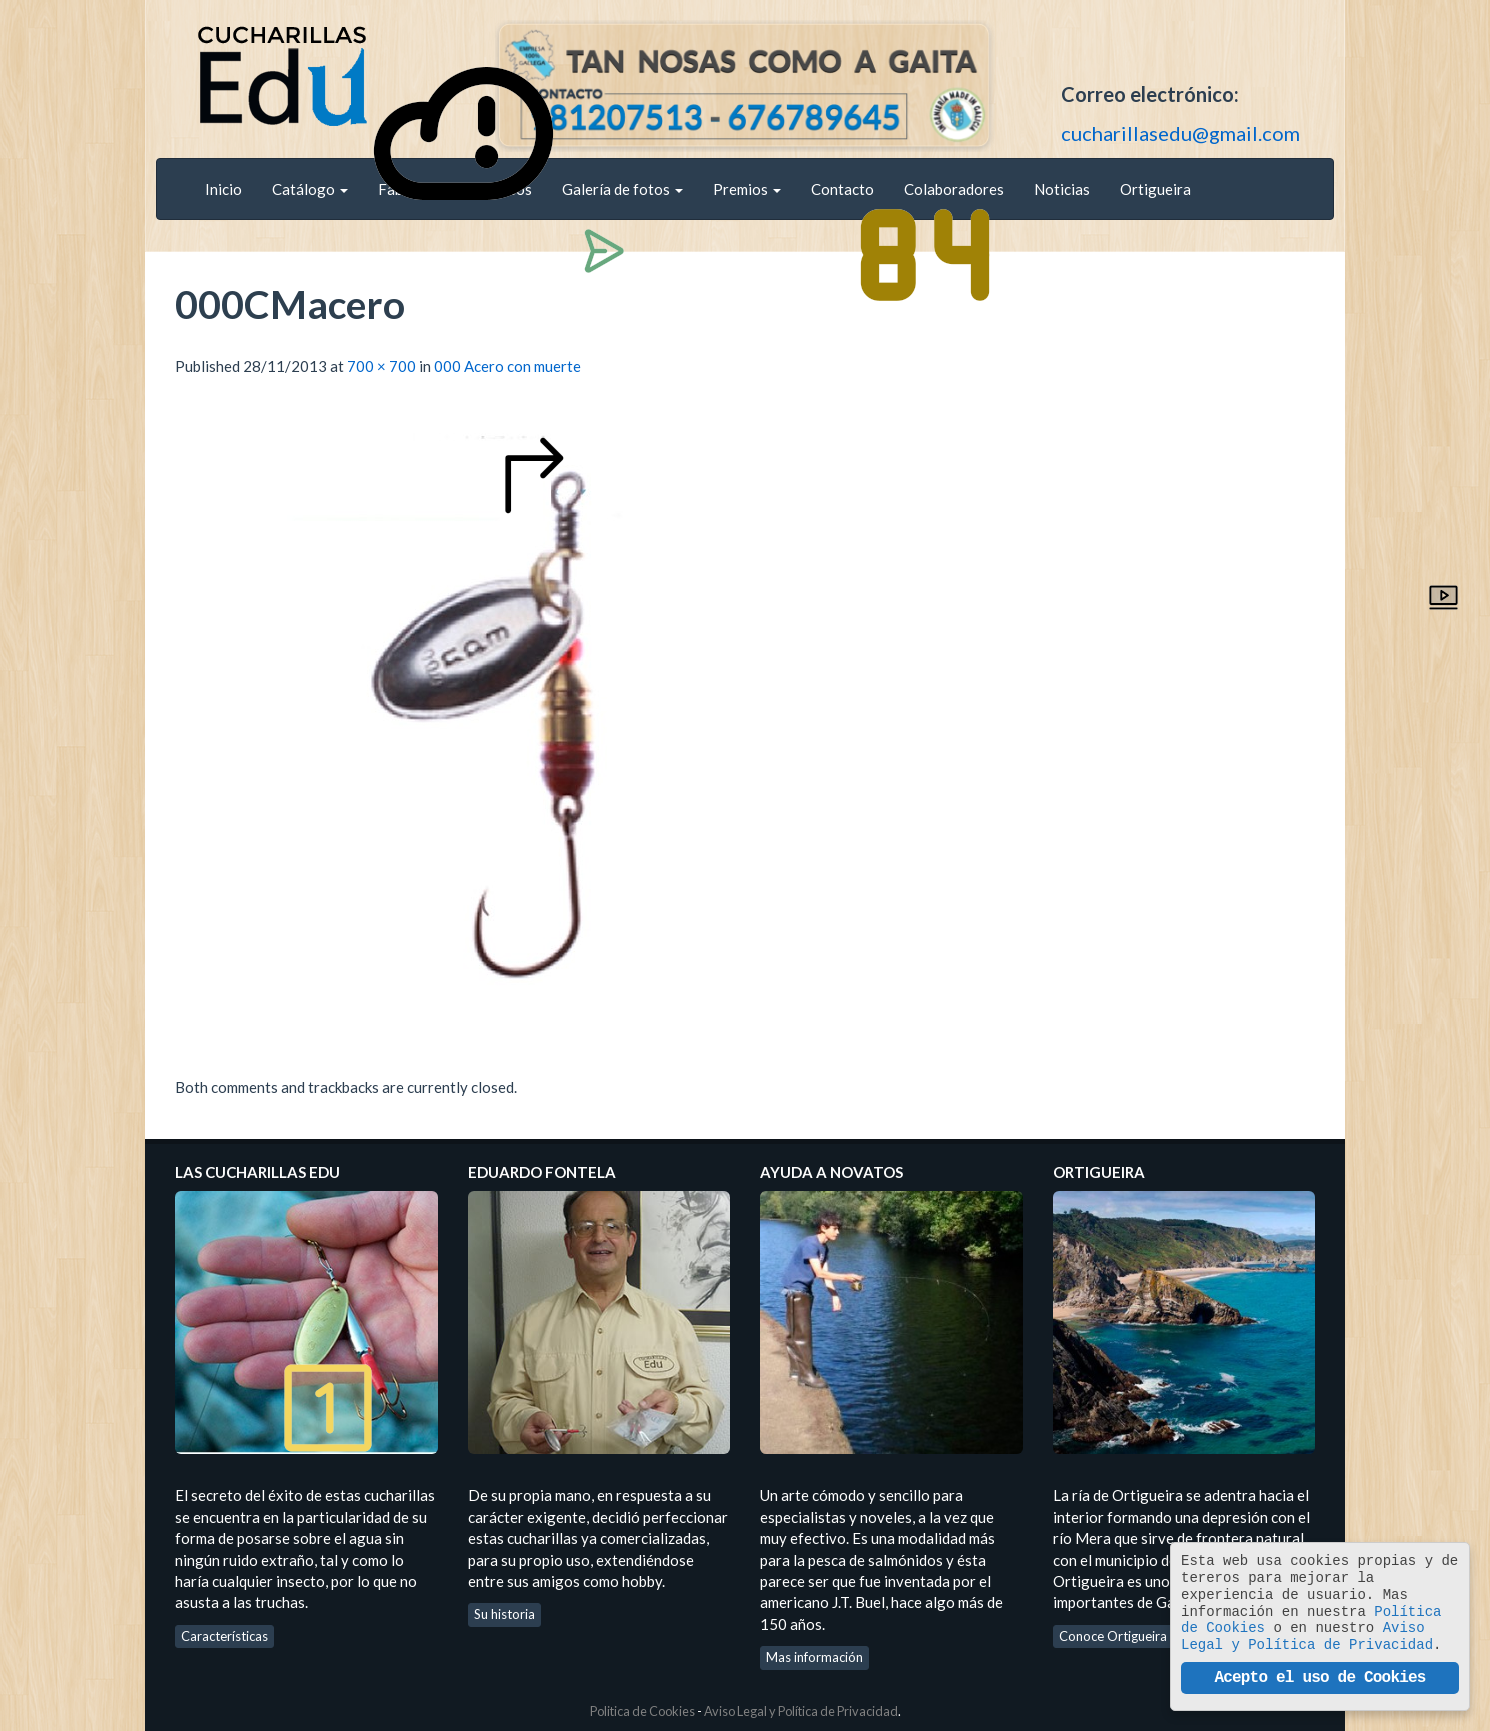 The image size is (1490, 1731). Describe the element at coordinates (463, 133) in the screenshot. I see `cloud storage warning or error` at that location.